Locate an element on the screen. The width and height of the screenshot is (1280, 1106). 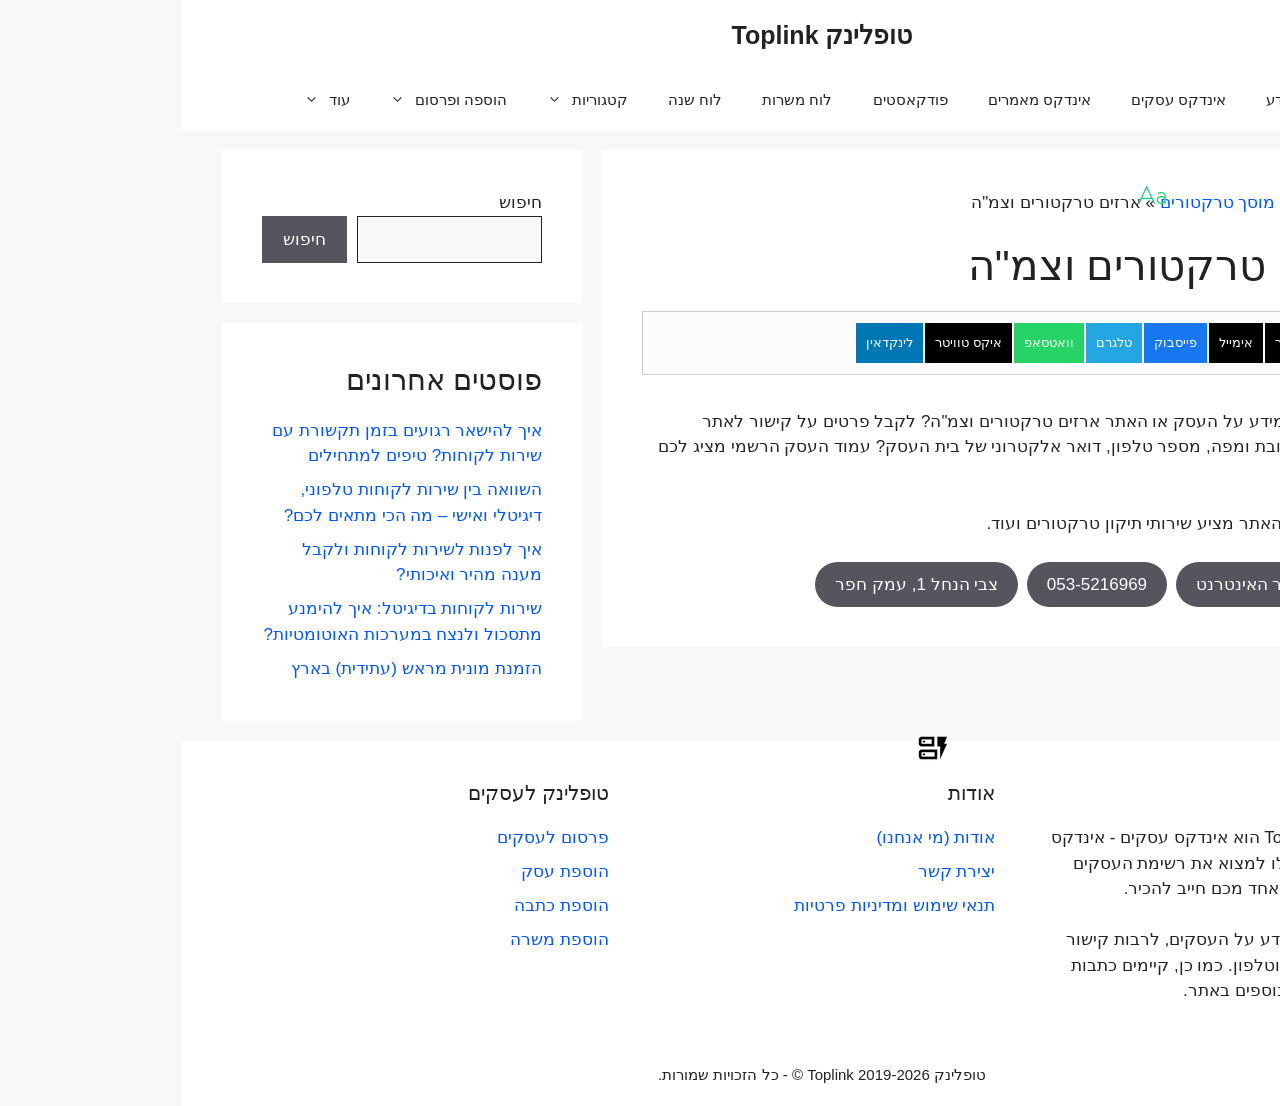
access dynamic or auto-generated forms is located at coordinates (933, 748).